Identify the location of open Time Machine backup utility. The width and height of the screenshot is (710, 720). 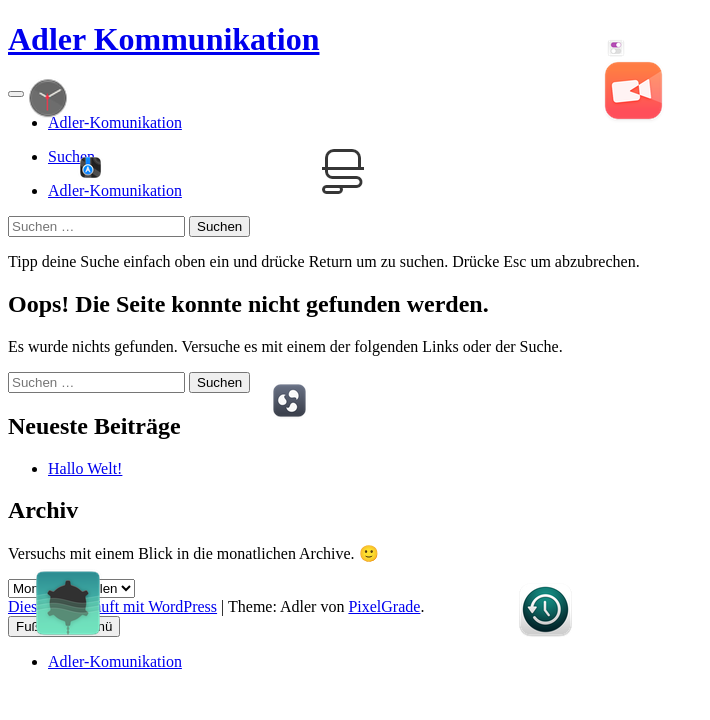
(545, 609).